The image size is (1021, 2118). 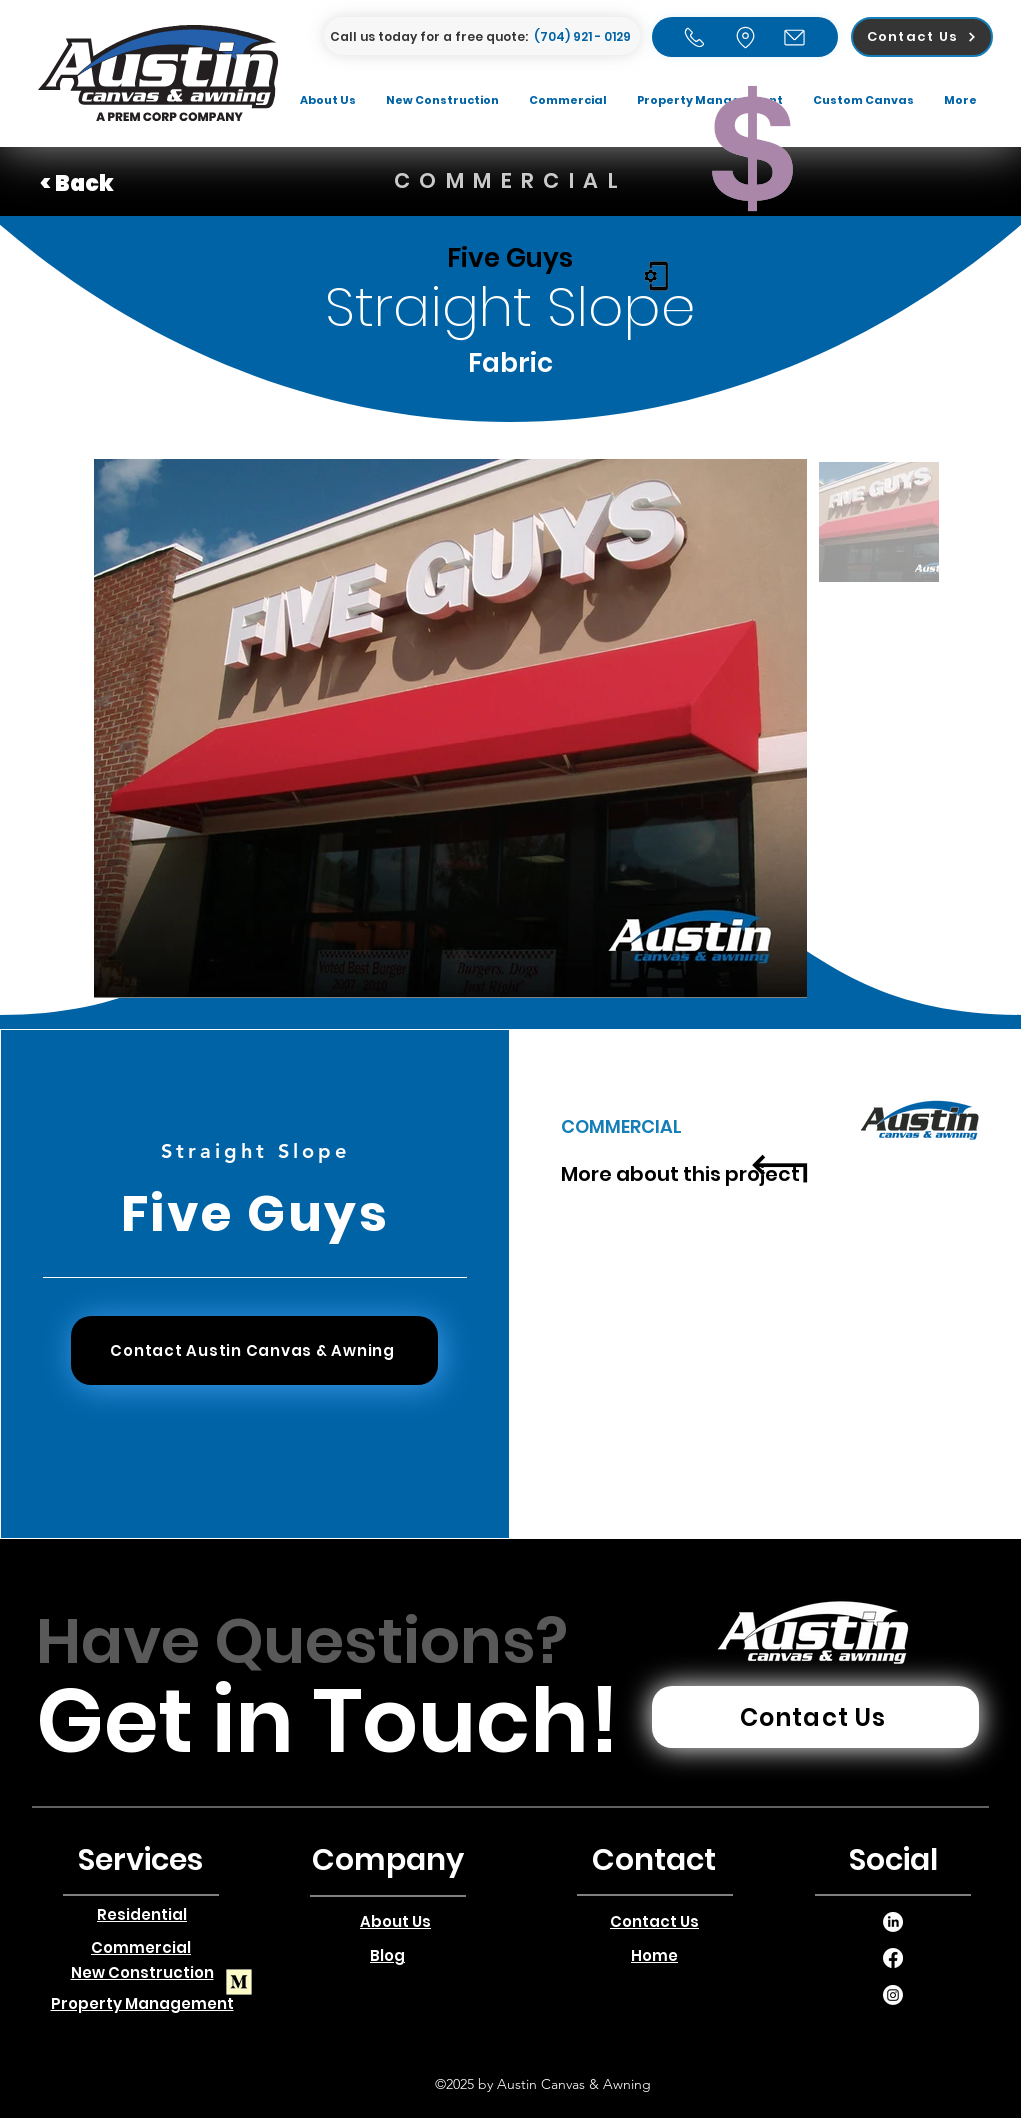 What do you see at coordinates (780, 1169) in the screenshot?
I see `go back to previous screen` at bounding box center [780, 1169].